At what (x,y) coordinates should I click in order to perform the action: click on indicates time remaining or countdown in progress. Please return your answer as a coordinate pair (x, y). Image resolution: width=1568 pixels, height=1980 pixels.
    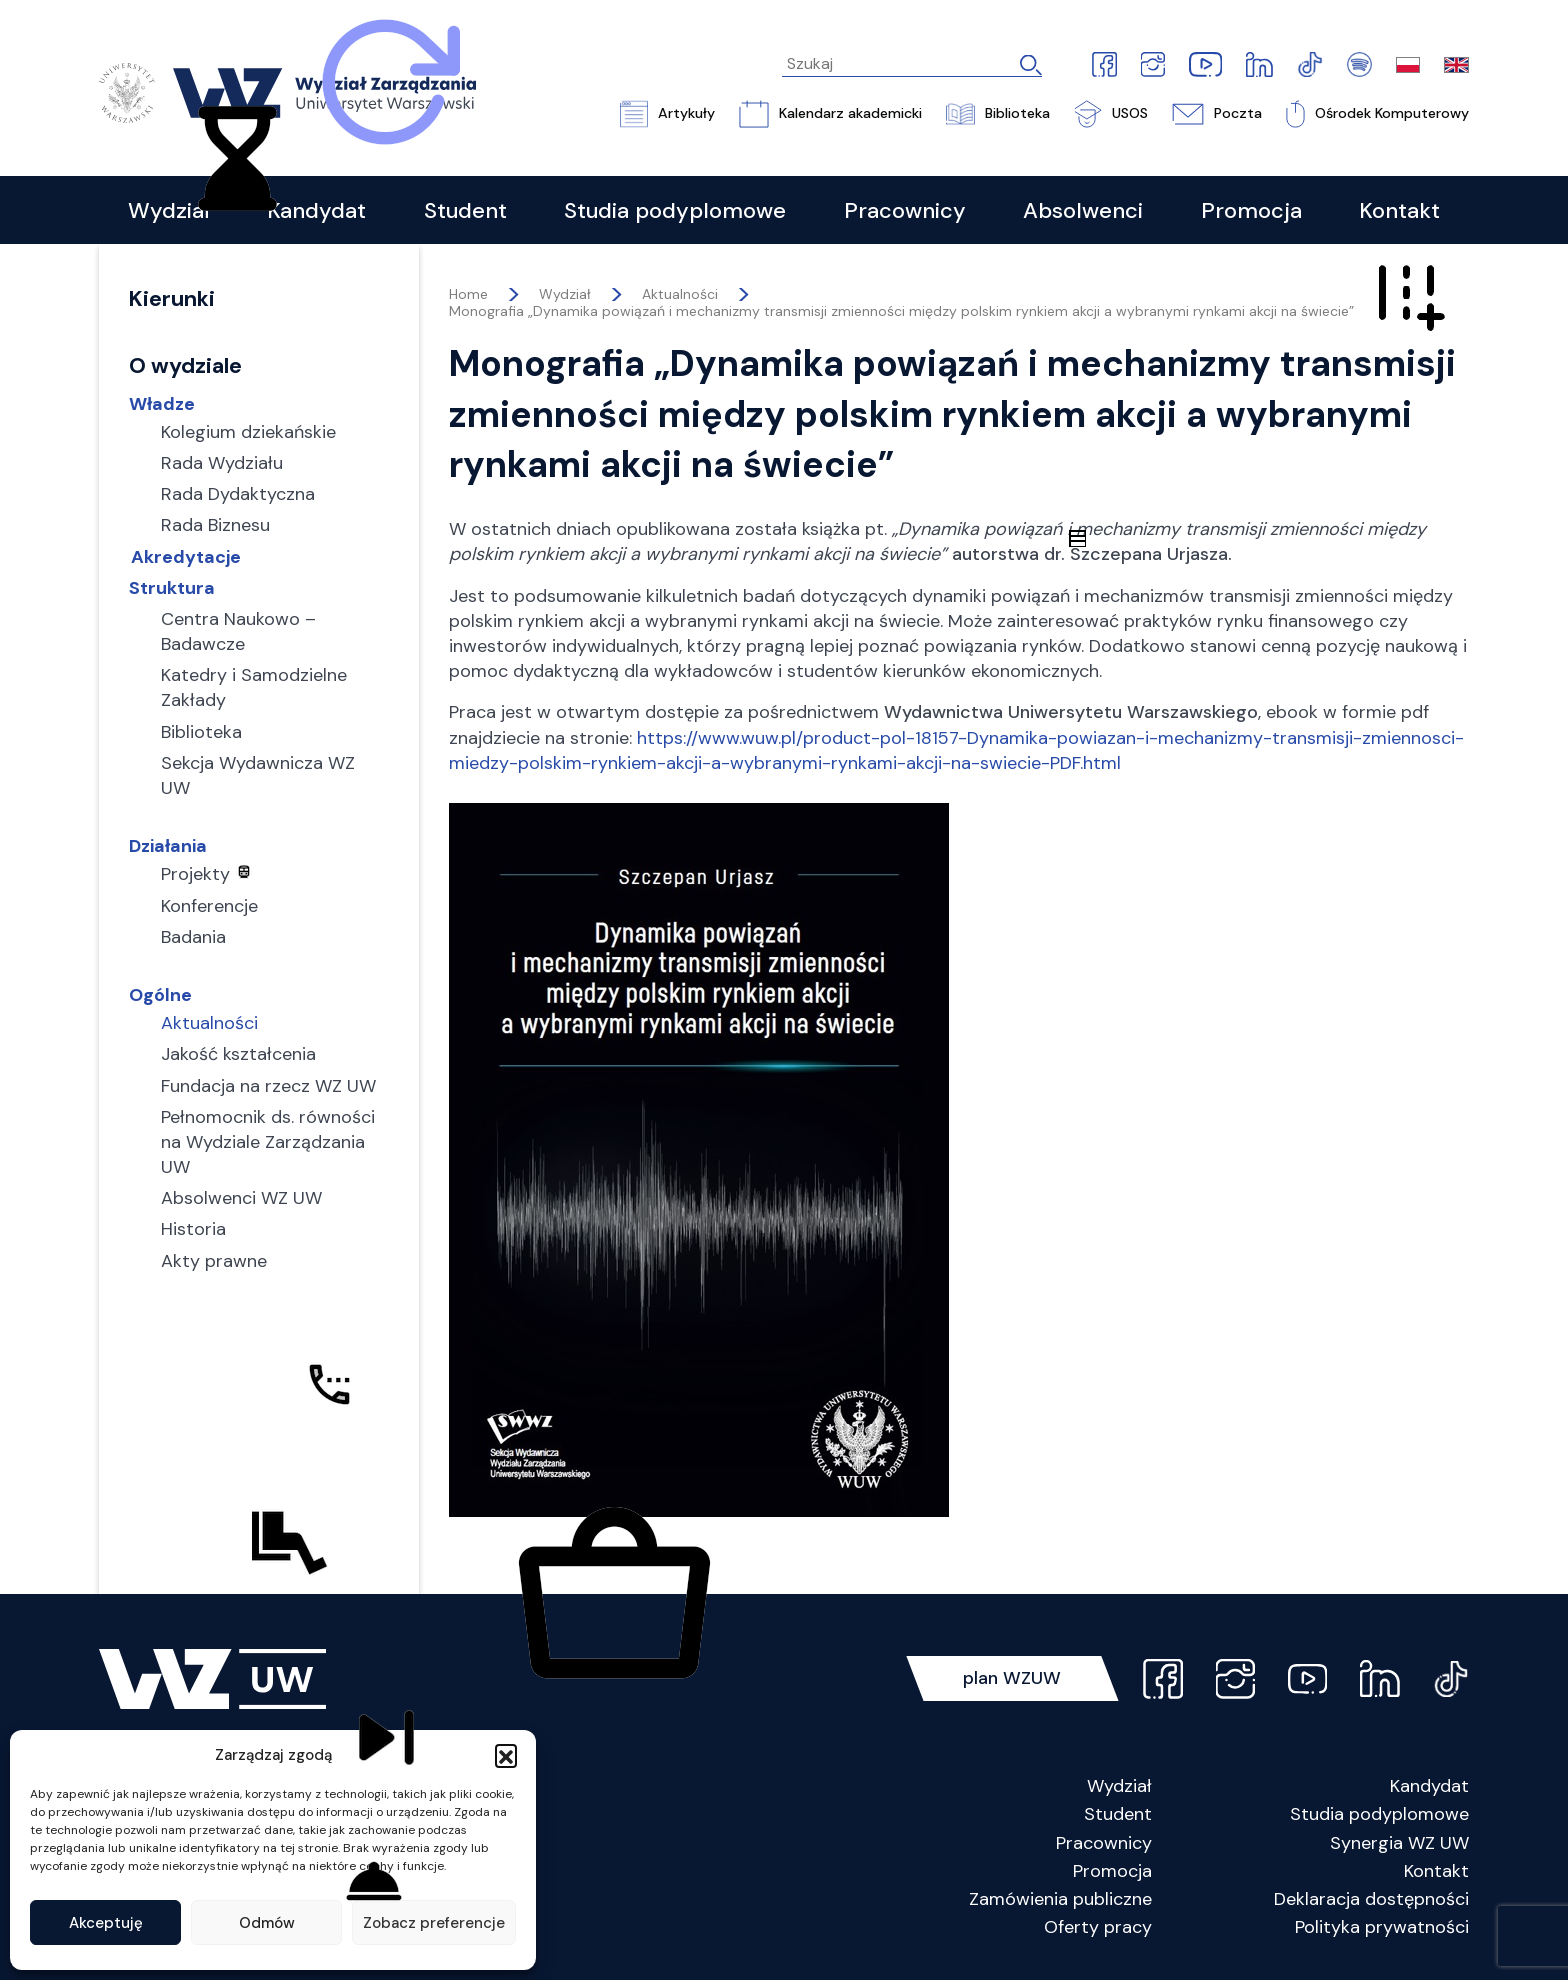
    Looking at the image, I should click on (237, 158).